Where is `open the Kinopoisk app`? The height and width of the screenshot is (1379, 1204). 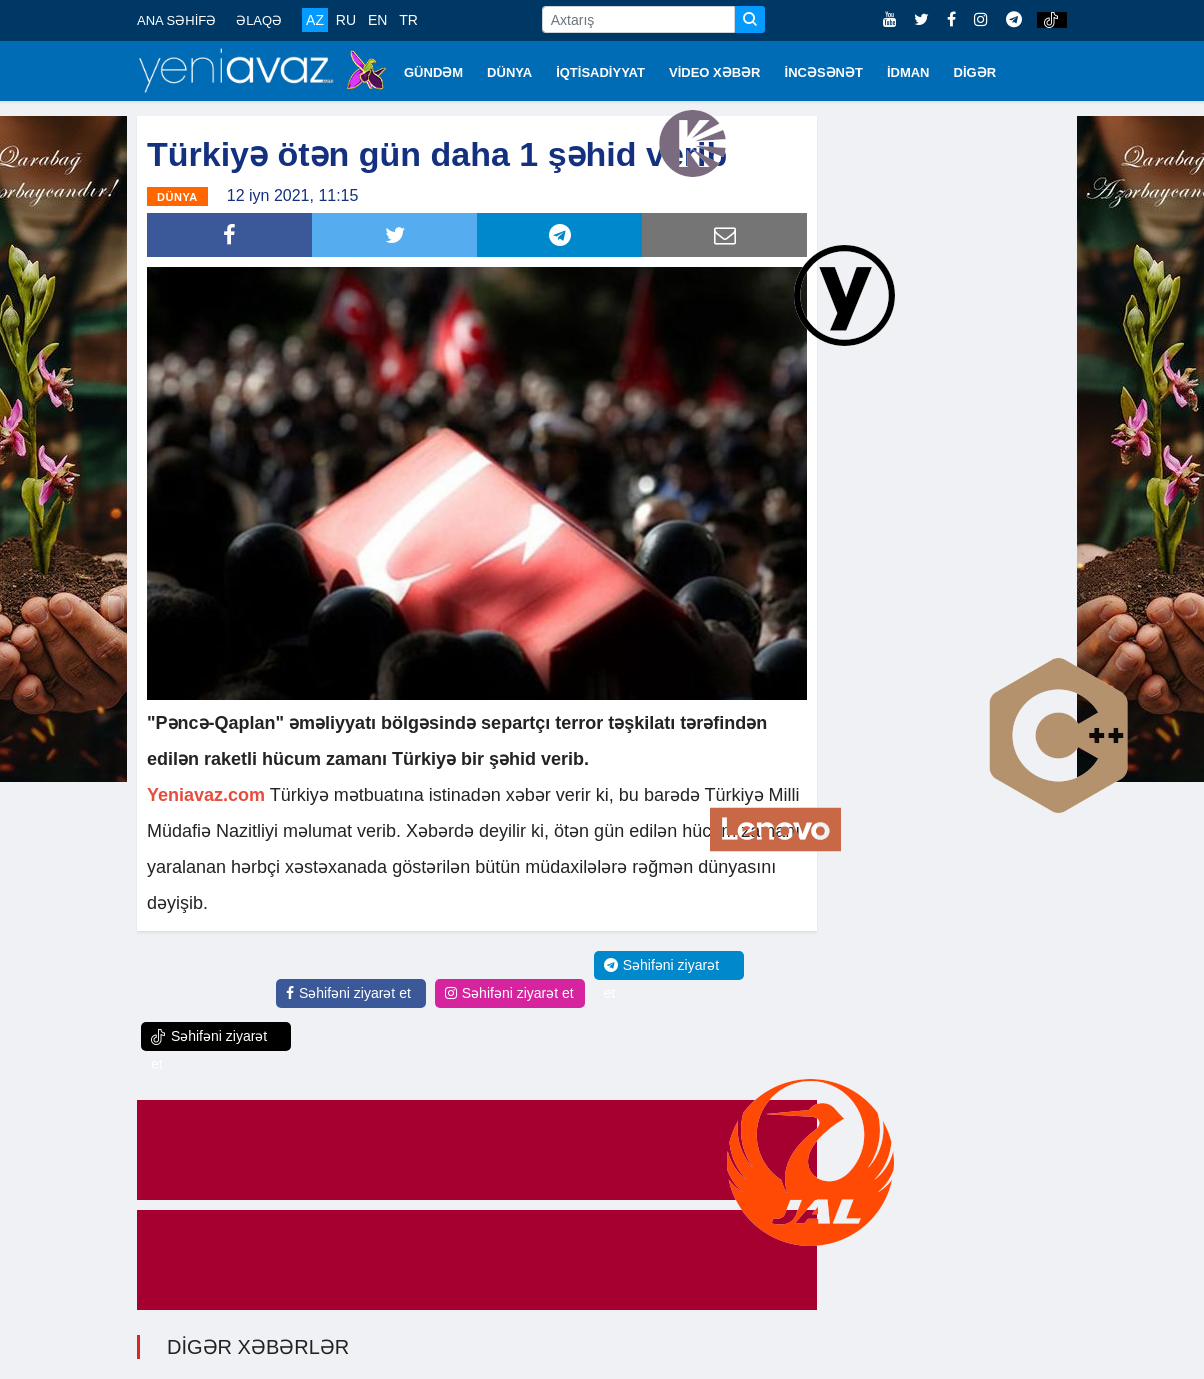
open the Kinopoisk app is located at coordinates (692, 143).